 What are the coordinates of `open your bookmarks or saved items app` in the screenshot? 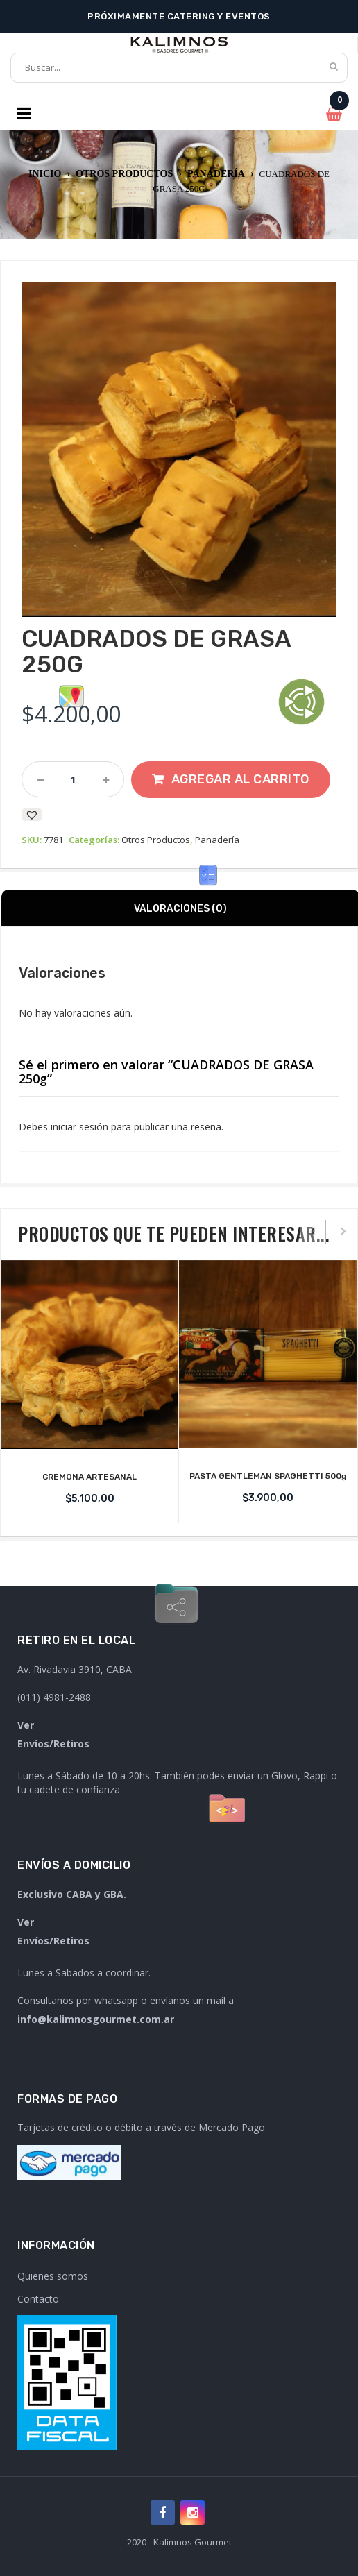 It's located at (208, 875).